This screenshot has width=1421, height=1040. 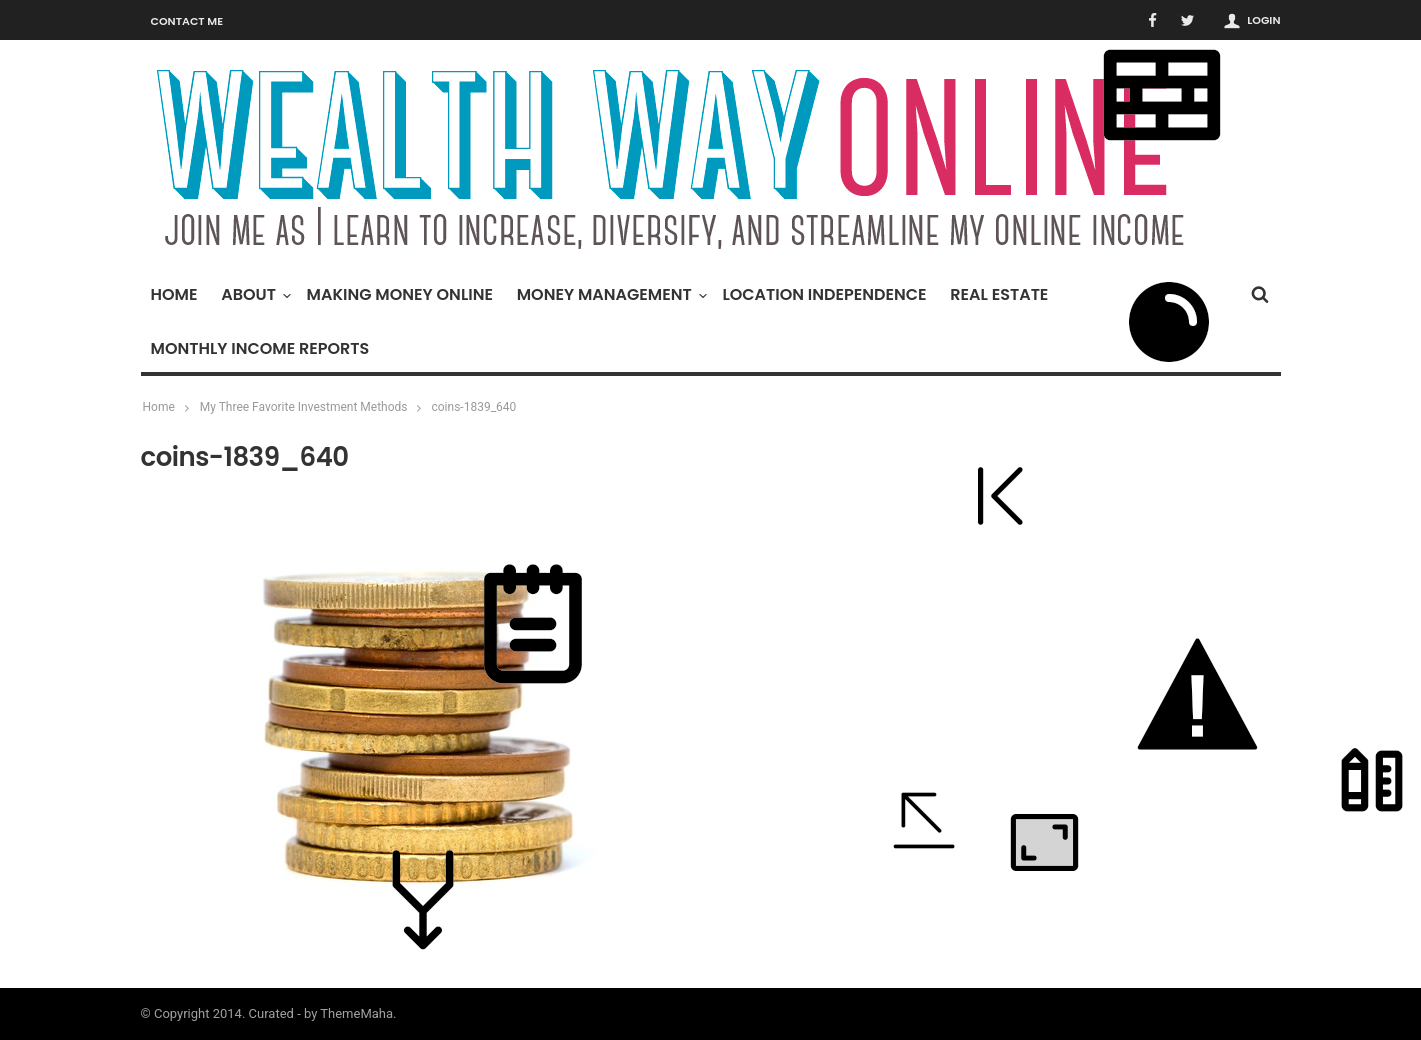 I want to click on merge selected items or branches, so click(x=423, y=896).